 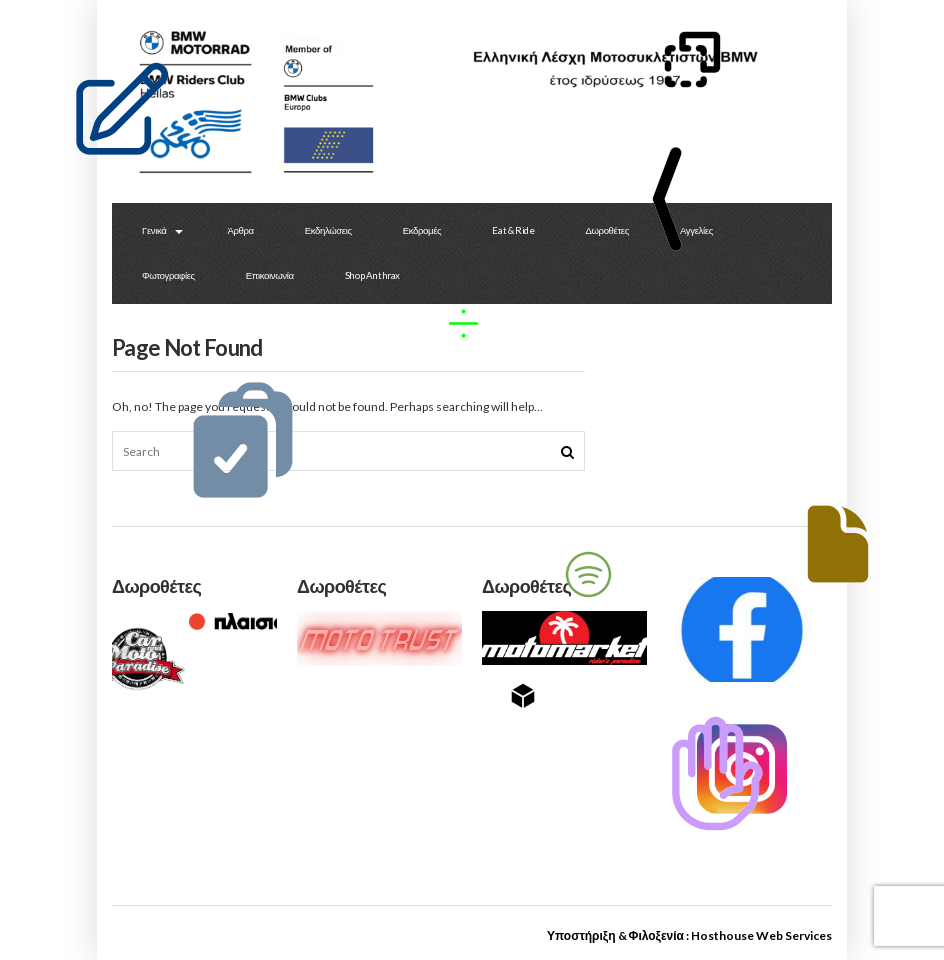 What do you see at coordinates (523, 696) in the screenshot?
I see `view 3D model or object` at bounding box center [523, 696].